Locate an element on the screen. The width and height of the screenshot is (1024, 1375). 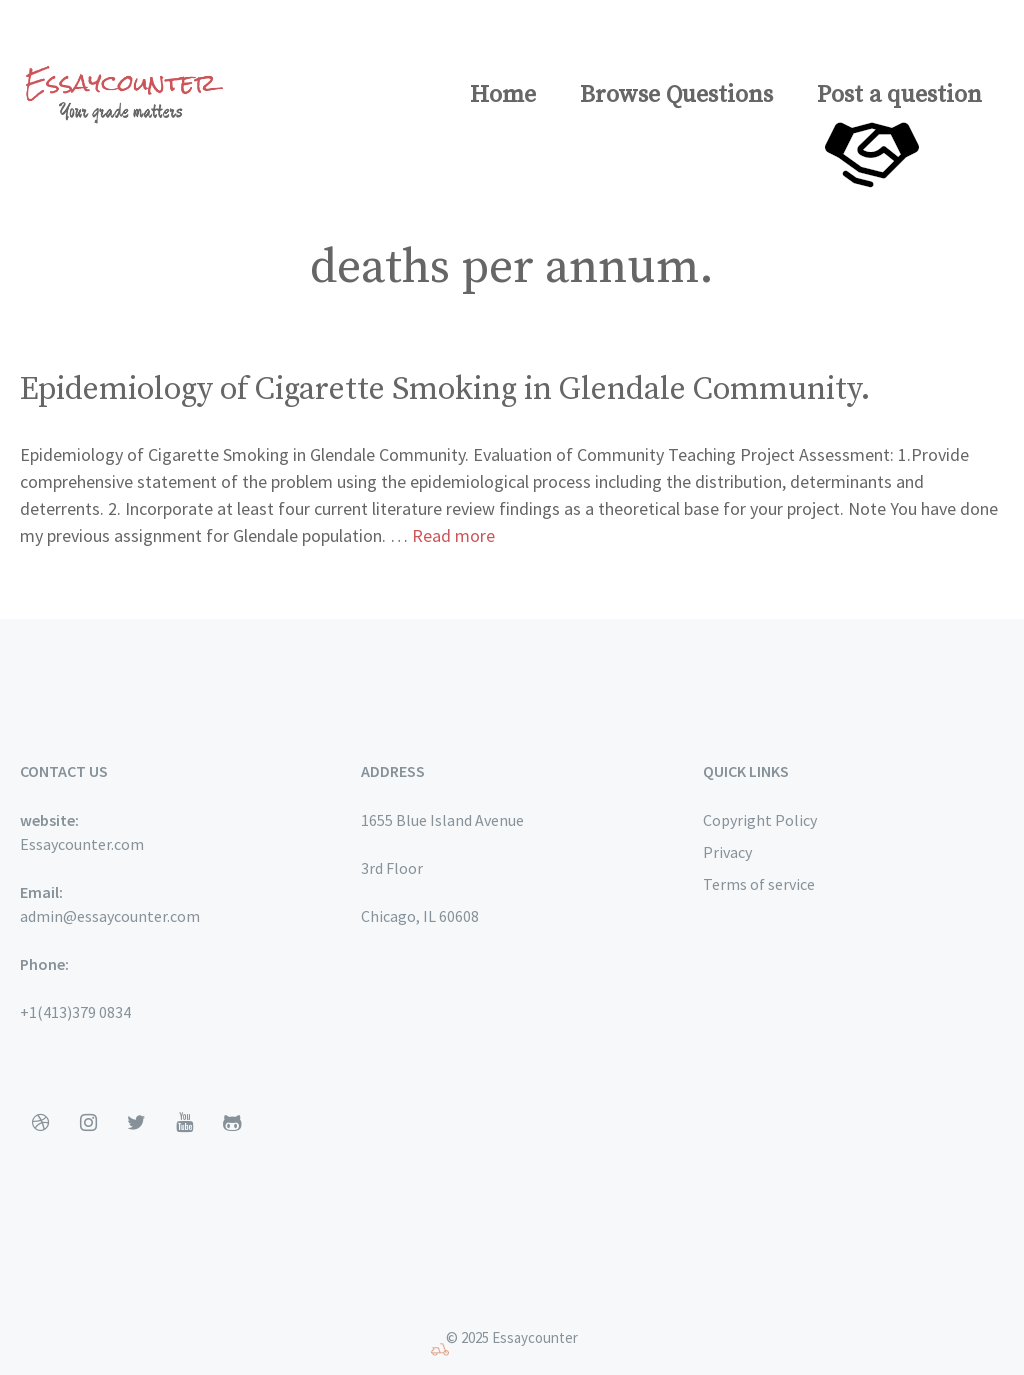
select moped or scooter delivery option is located at coordinates (440, 1350).